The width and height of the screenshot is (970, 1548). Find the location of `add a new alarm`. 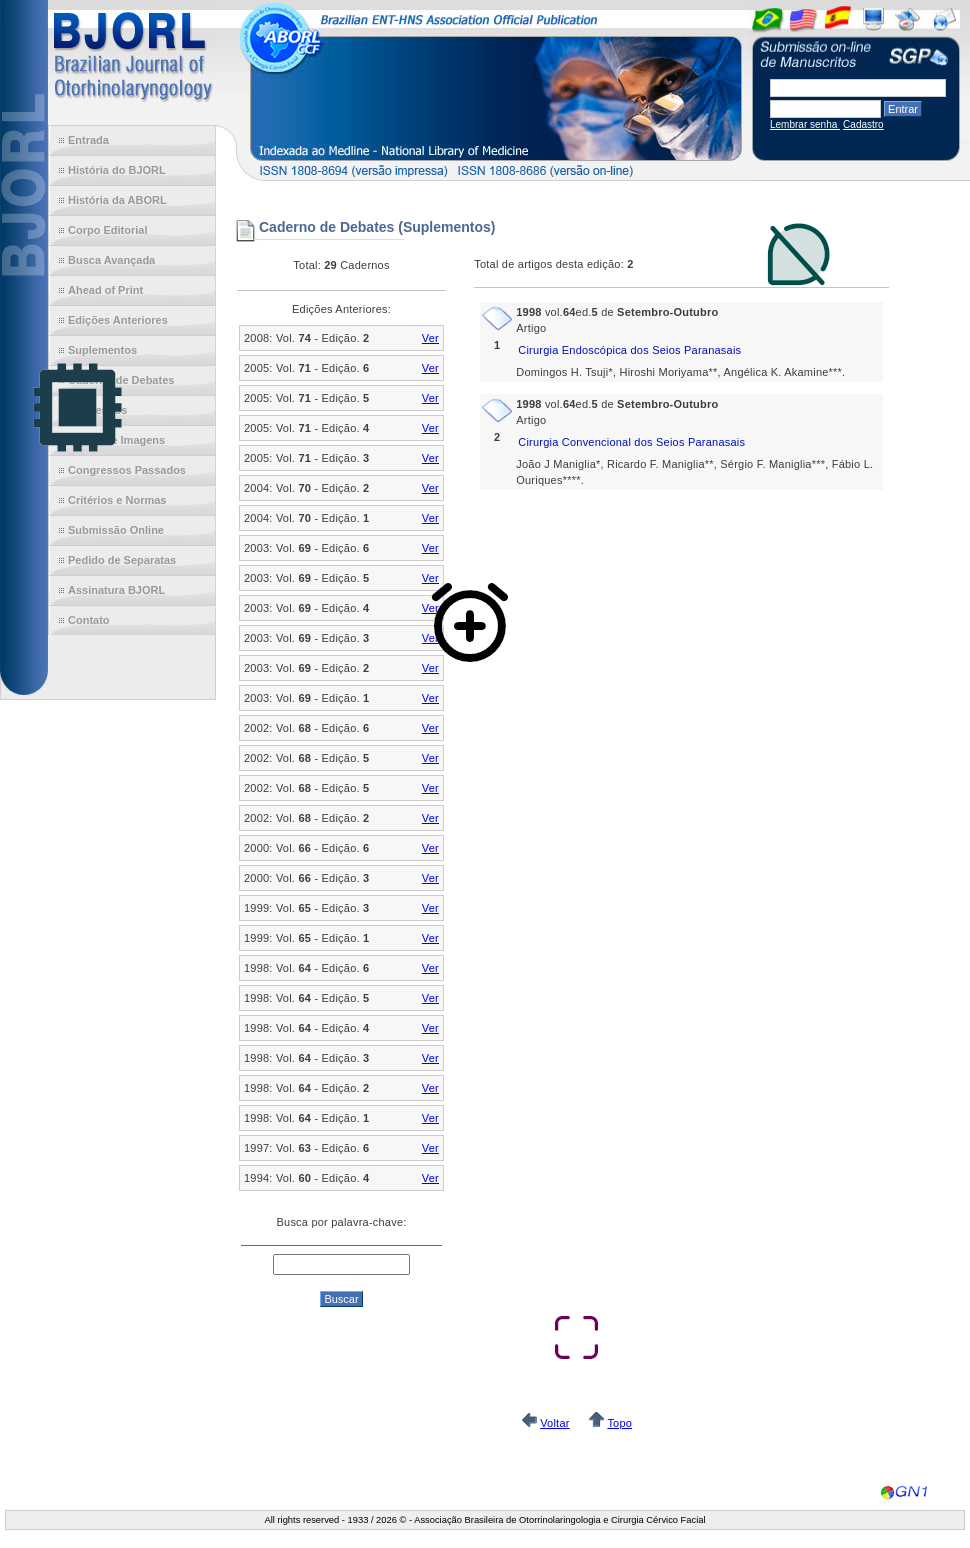

add a new alarm is located at coordinates (470, 622).